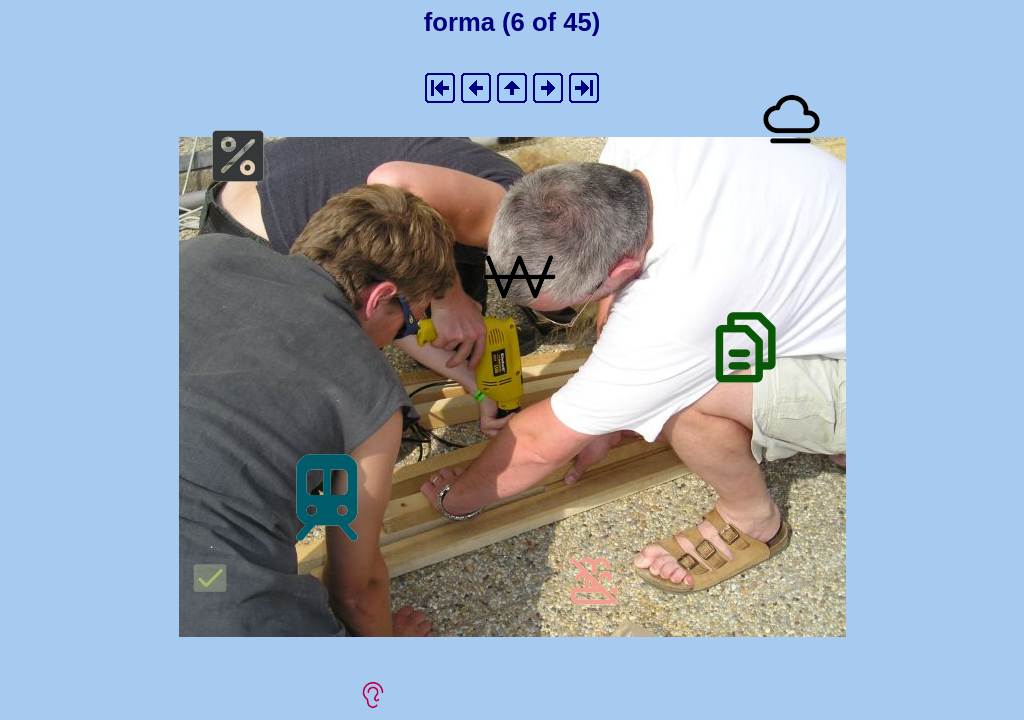 The width and height of the screenshot is (1024, 720). What do you see at coordinates (745, 348) in the screenshot?
I see `view all files` at bounding box center [745, 348].